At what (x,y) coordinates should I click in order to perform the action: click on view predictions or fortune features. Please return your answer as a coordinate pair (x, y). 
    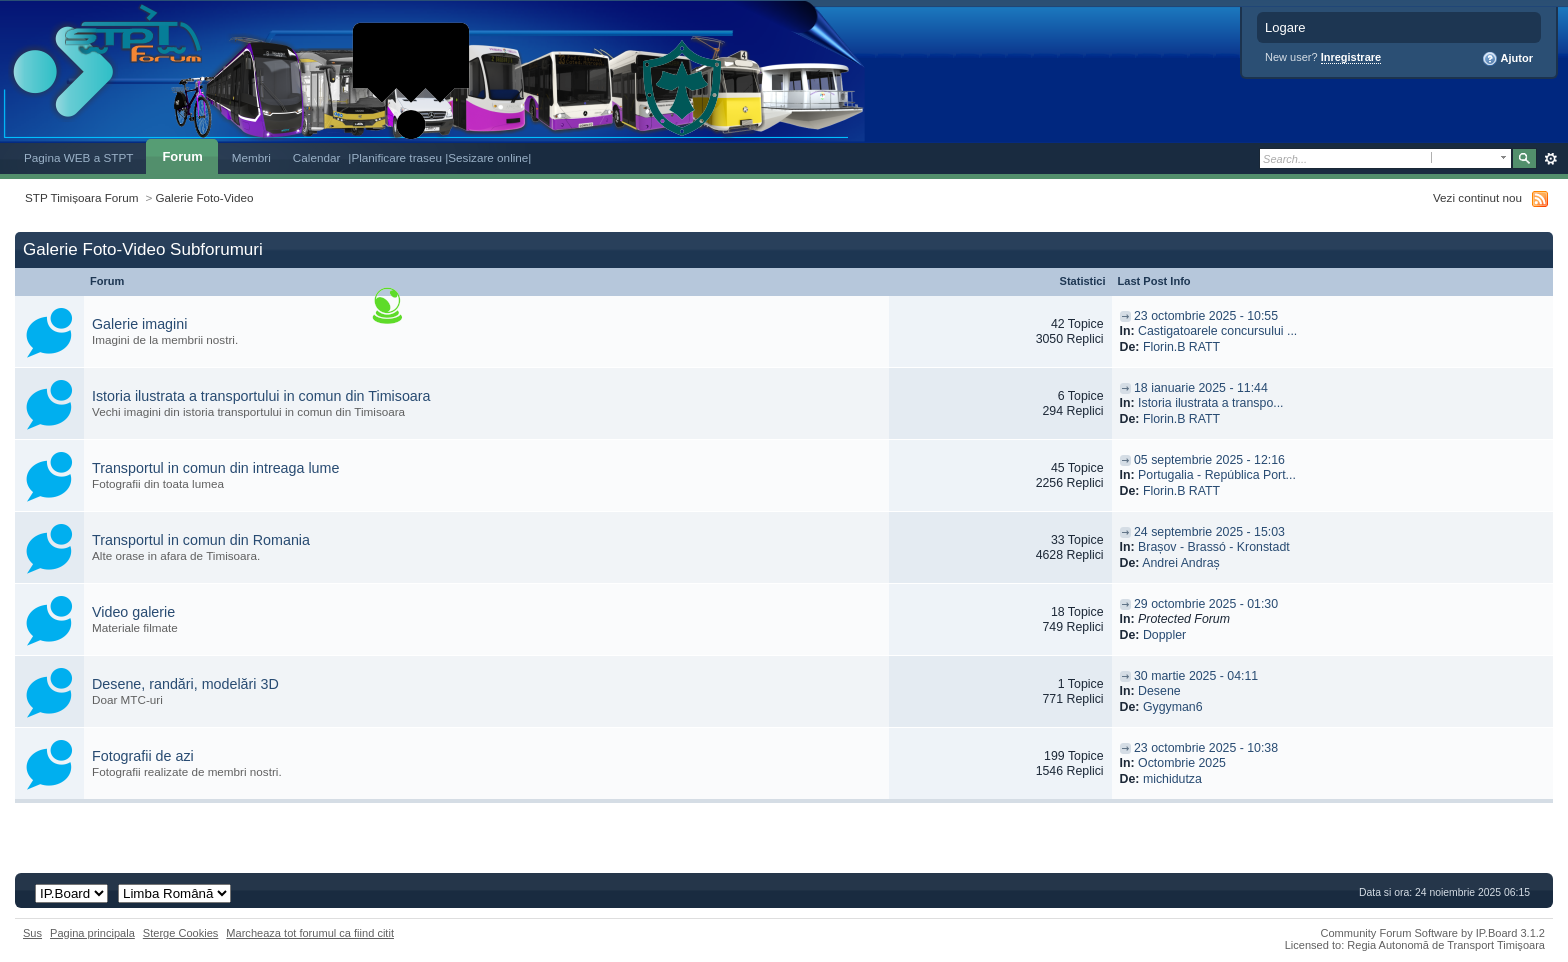
    Looking at the image, I should click on (387, 305).